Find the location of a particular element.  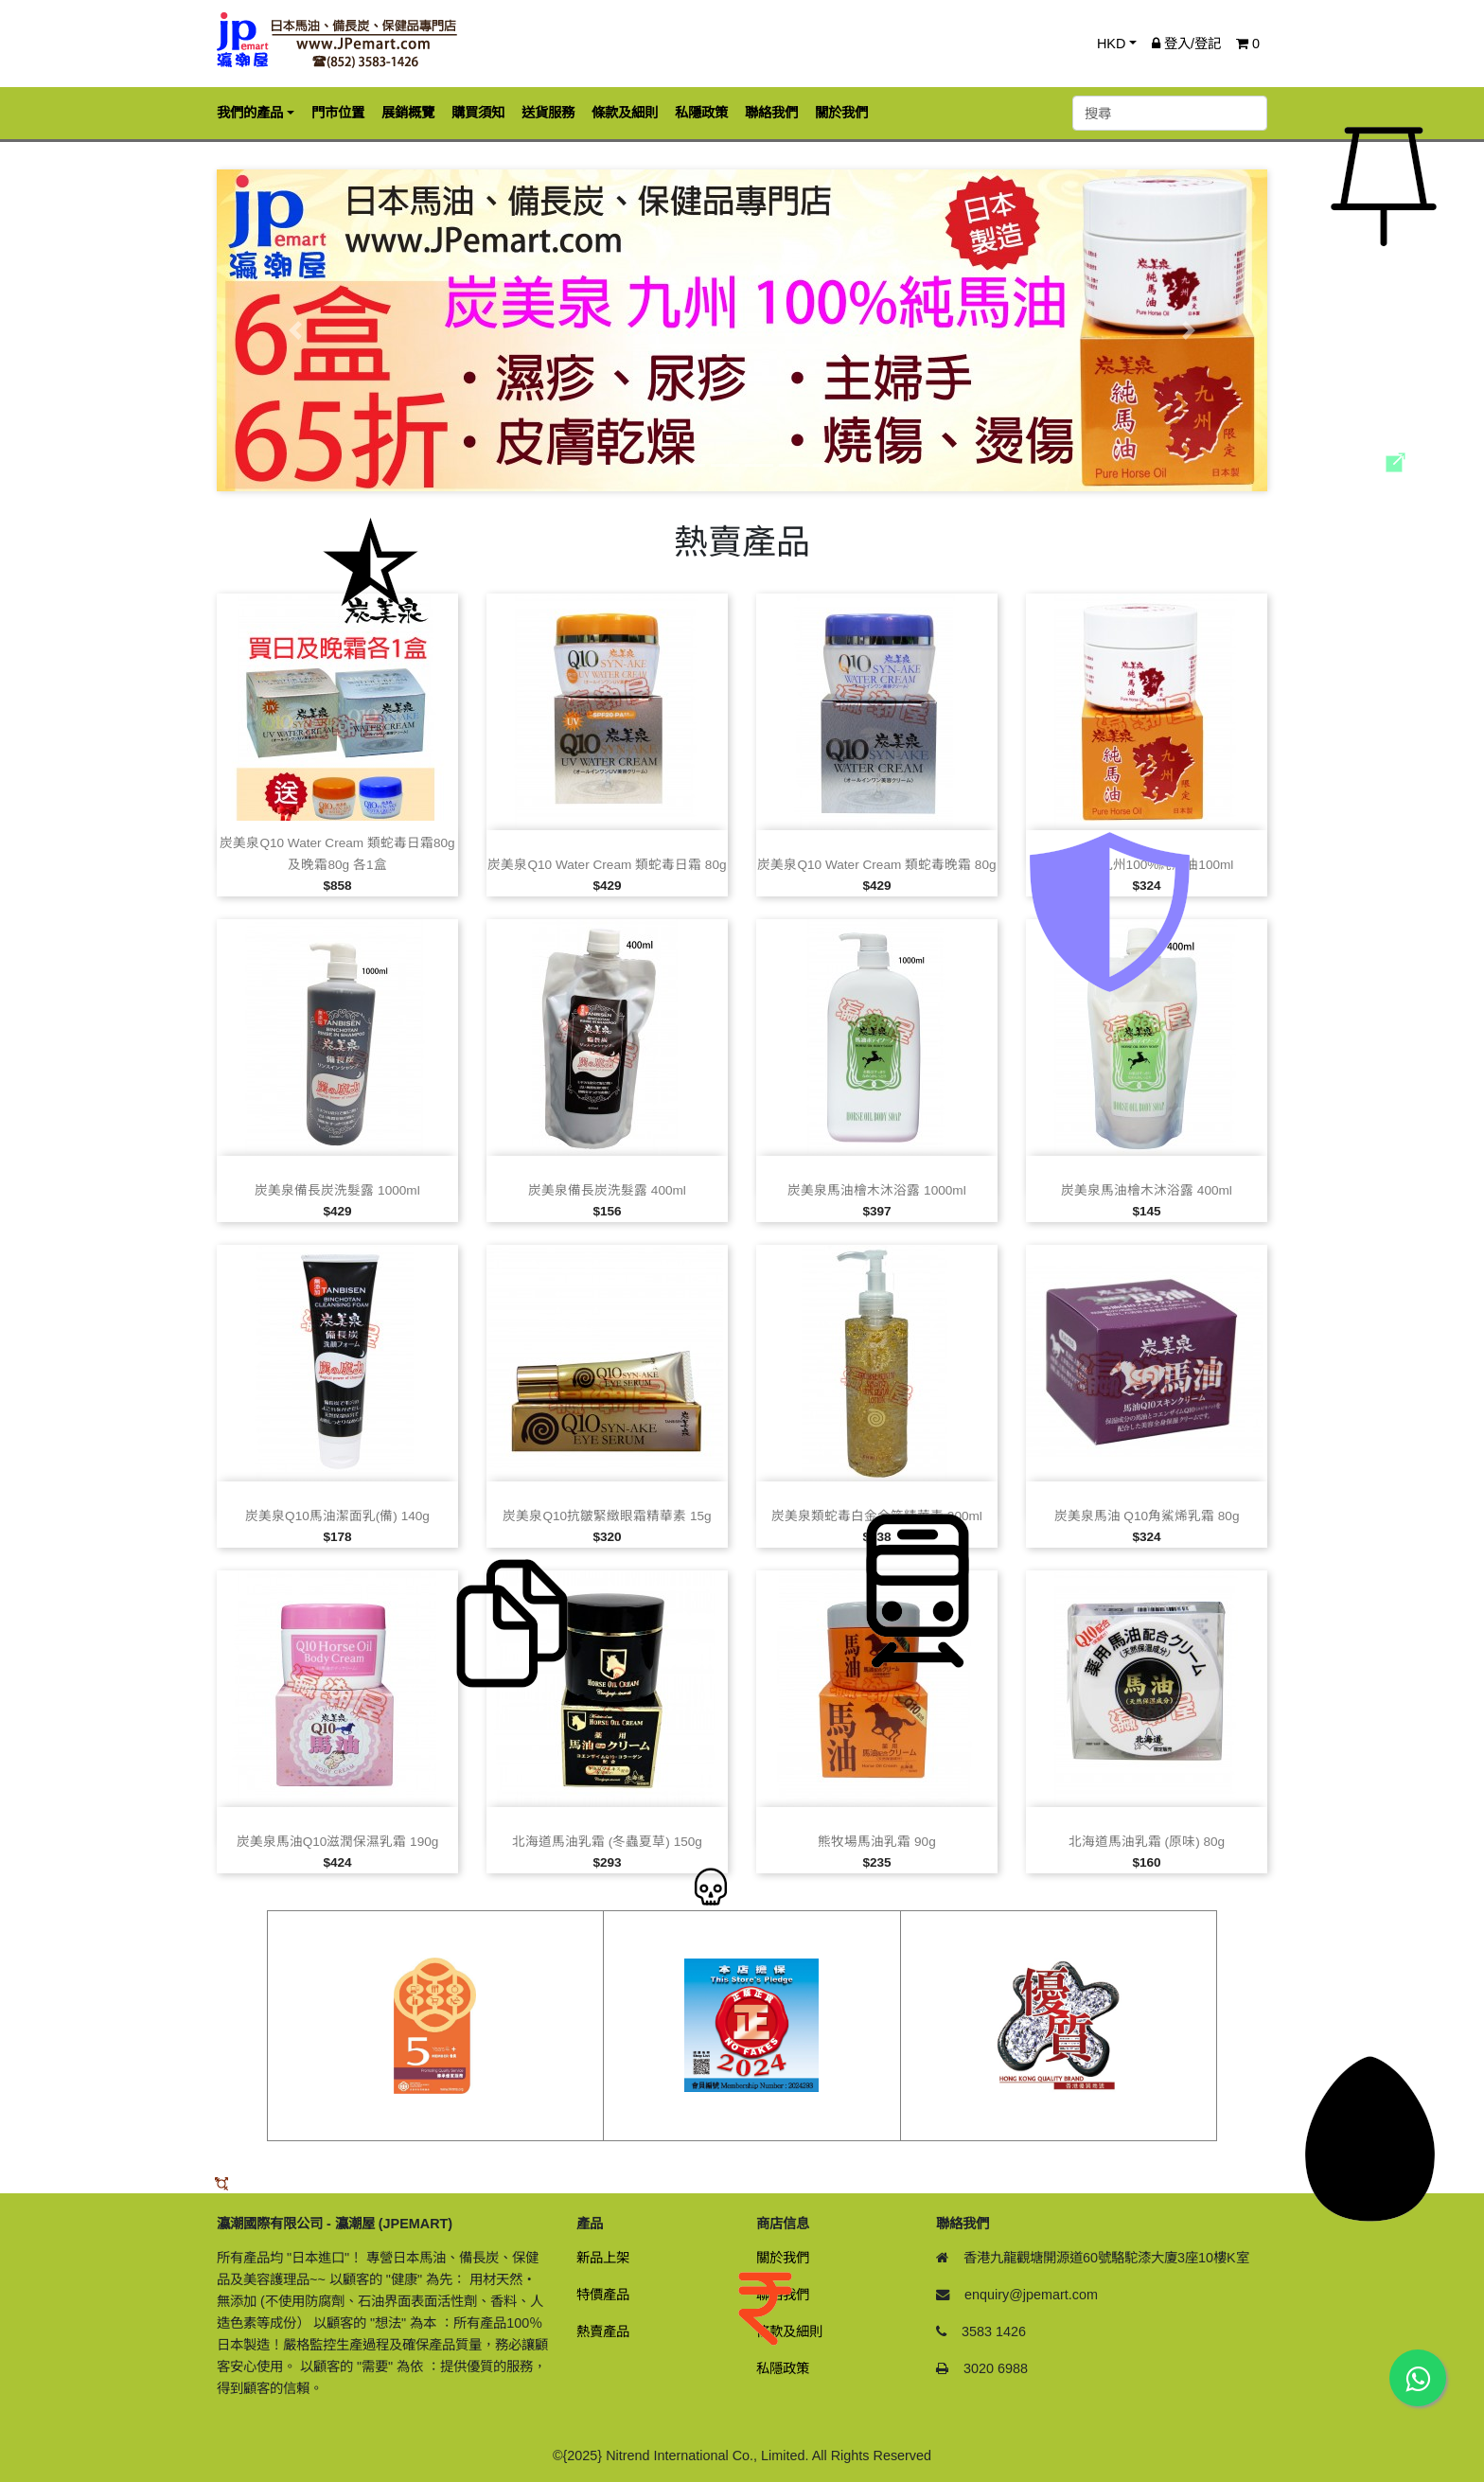

indicates dangerous or harmful content is located at coordinates (711, 1887).